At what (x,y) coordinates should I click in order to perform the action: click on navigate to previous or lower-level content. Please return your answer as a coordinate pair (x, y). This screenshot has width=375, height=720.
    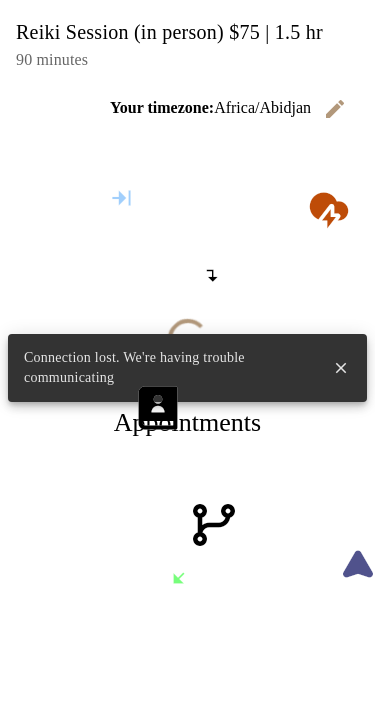
    Looking at the image, I should click on (179, 578).